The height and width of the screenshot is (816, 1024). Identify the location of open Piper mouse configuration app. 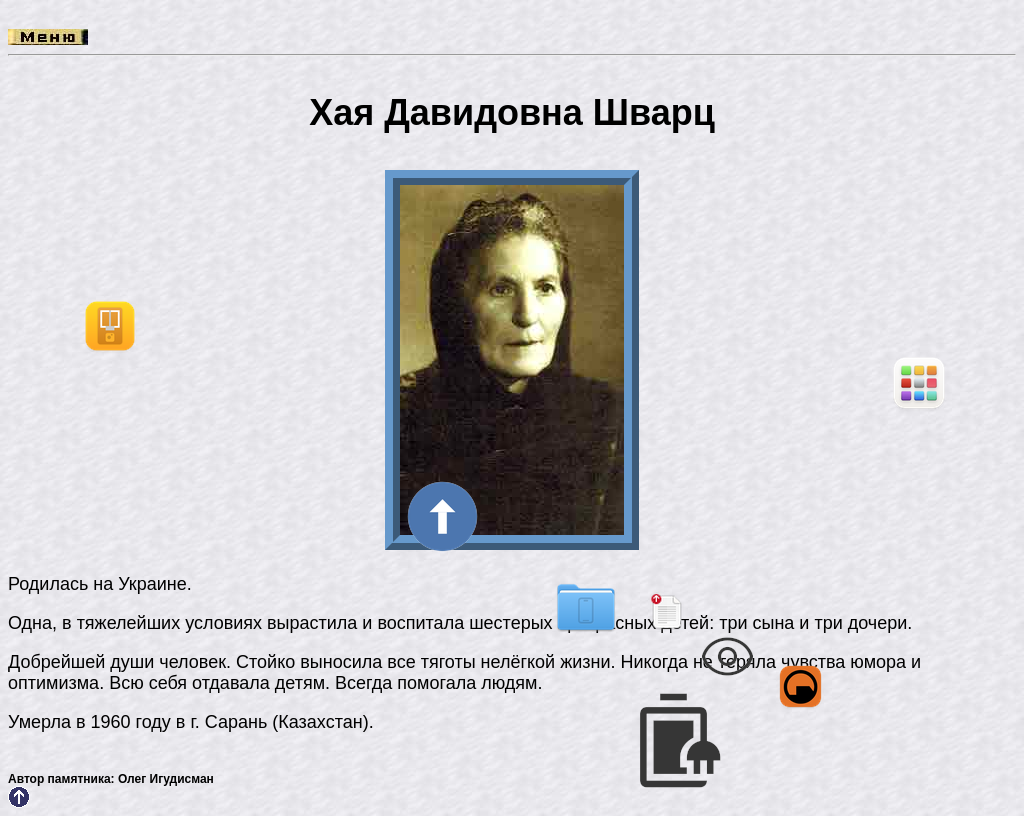
(110, 326).